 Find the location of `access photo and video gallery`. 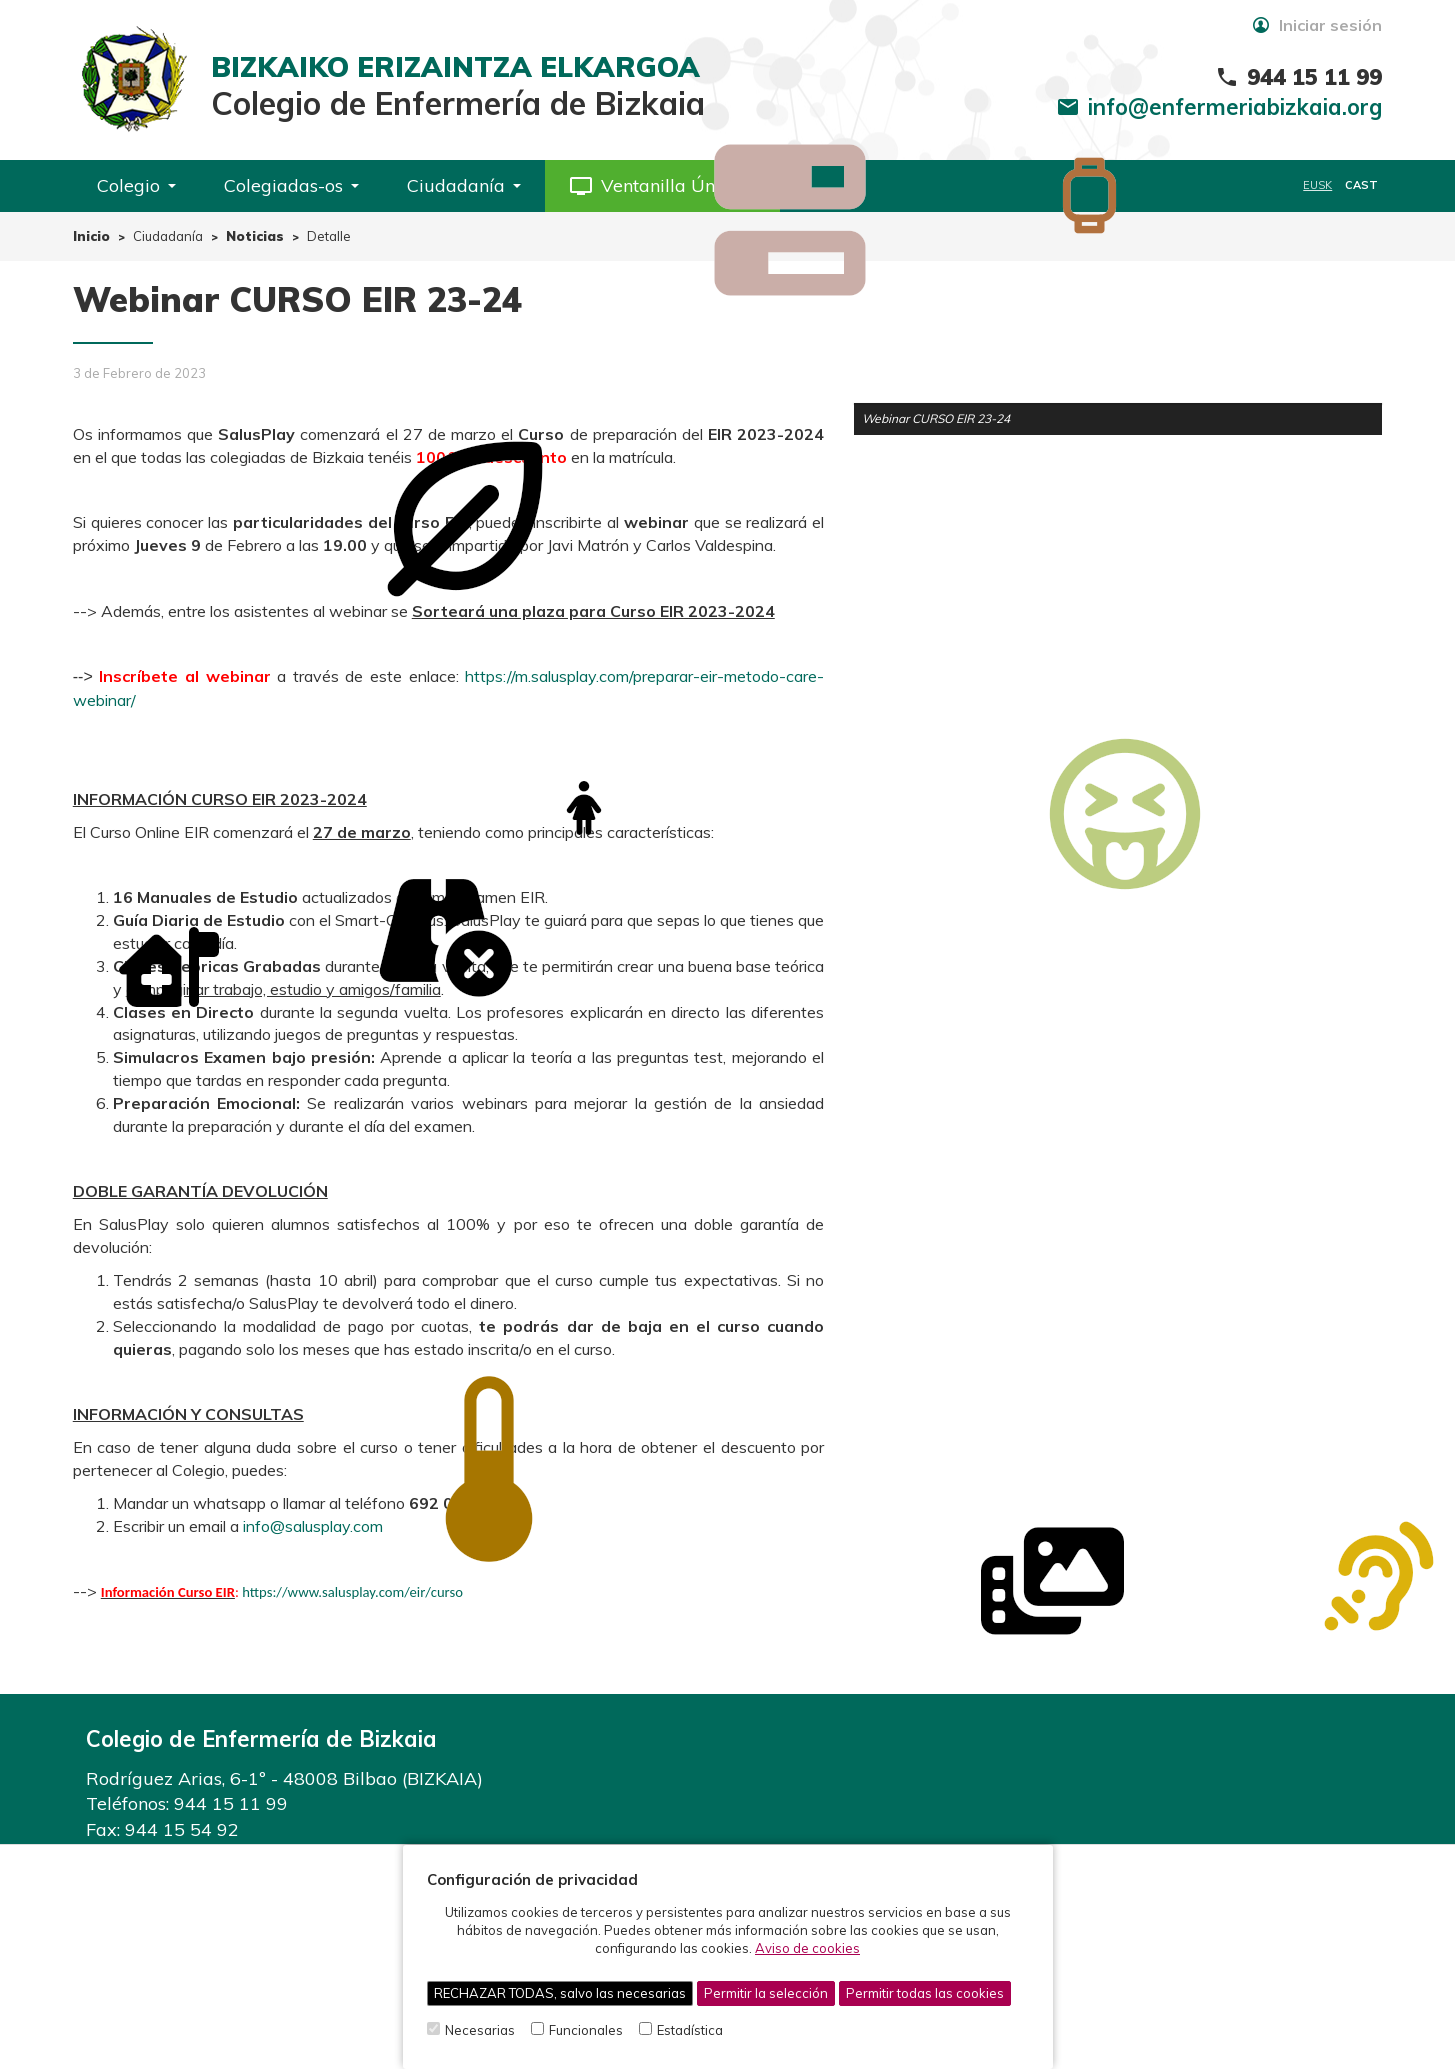

access photo and video gallery is located at coordinates (1052, 1584).